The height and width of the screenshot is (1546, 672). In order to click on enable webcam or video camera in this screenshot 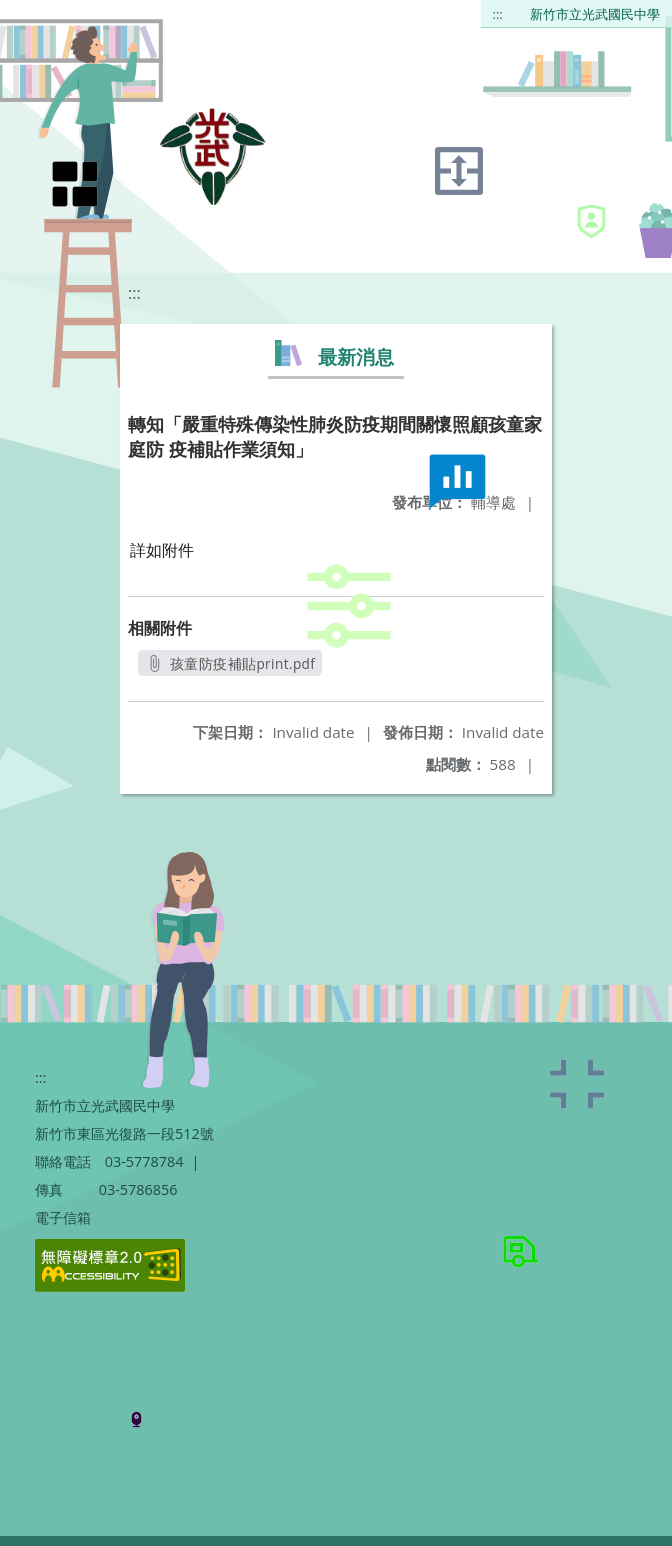, I will do `click(136, 1419)`.